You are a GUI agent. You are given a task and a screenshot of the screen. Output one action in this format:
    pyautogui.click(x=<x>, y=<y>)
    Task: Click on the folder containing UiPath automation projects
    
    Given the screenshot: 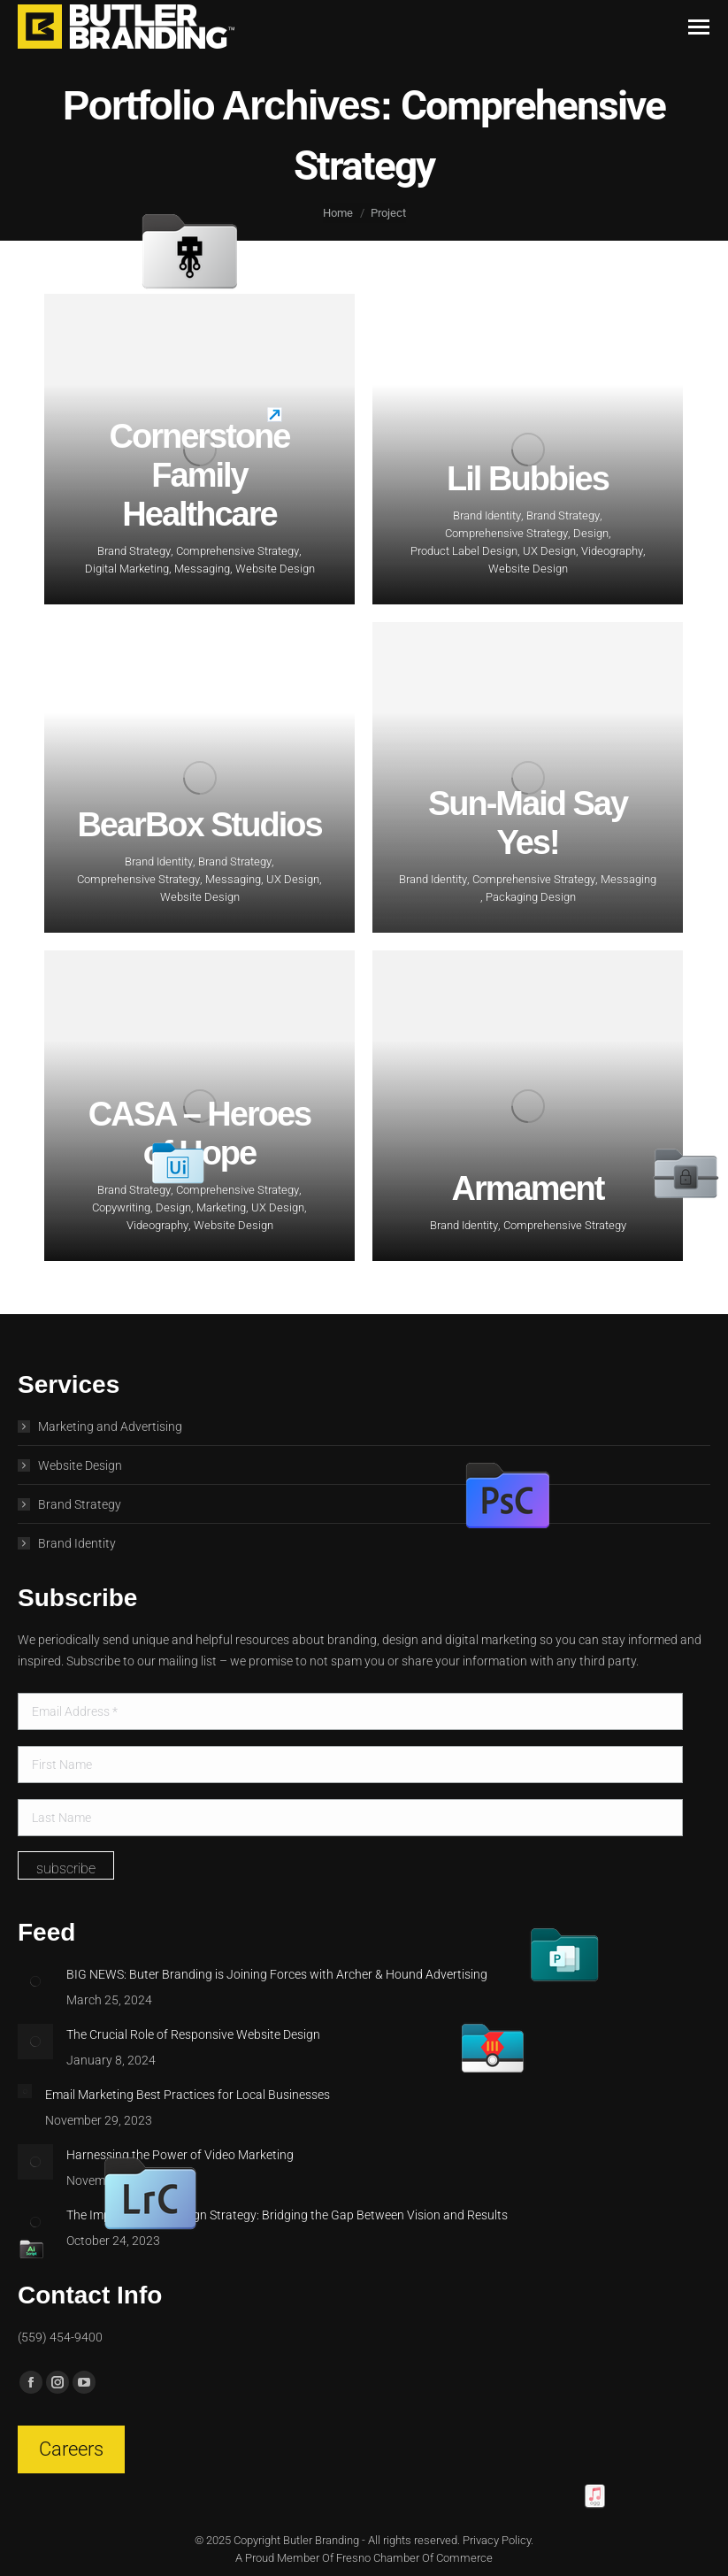 What is the action you would take?
    pyautogui.click(x=178, y=1165)
    